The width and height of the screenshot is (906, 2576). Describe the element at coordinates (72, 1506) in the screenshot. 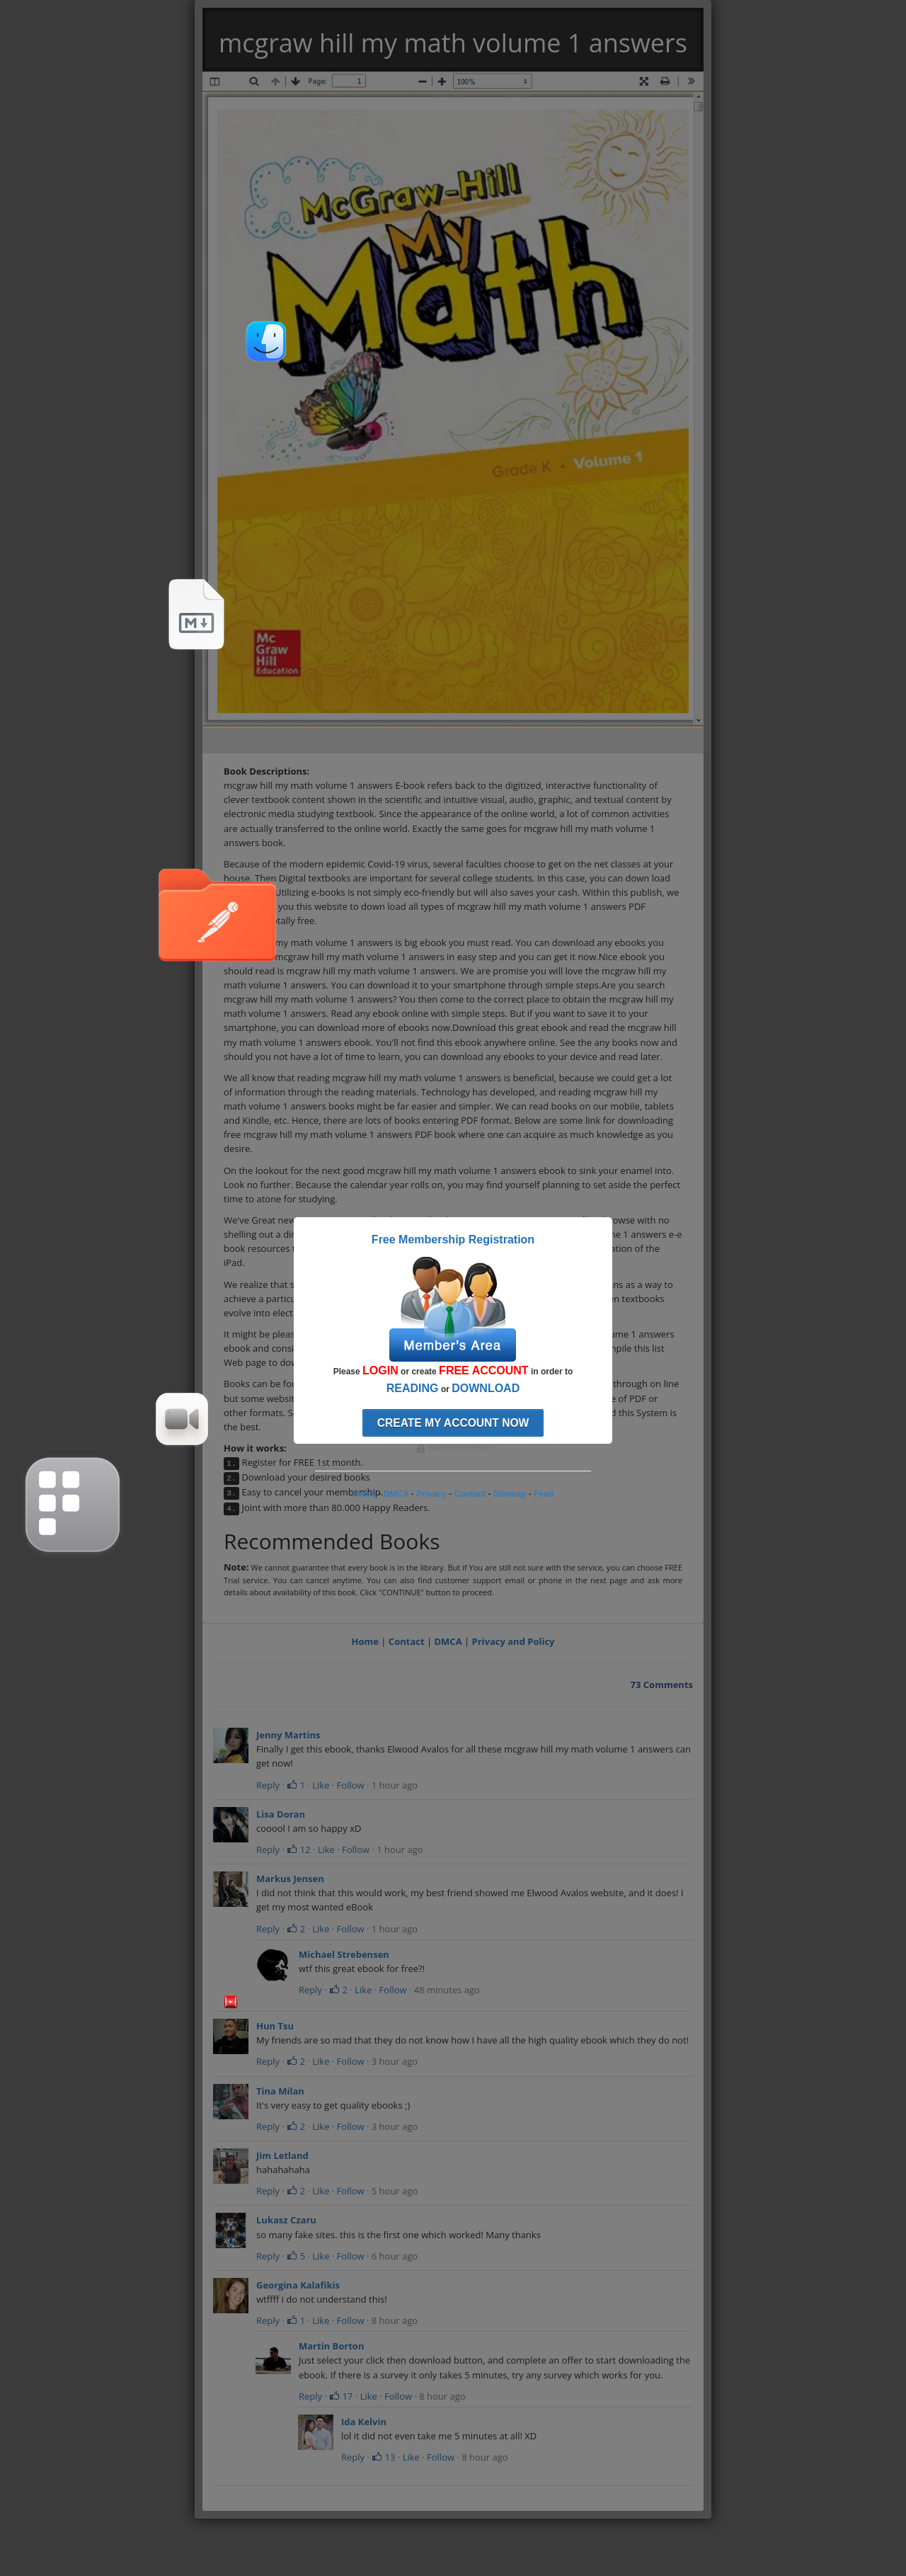

I see `open xfdashboard application overview` at that location.